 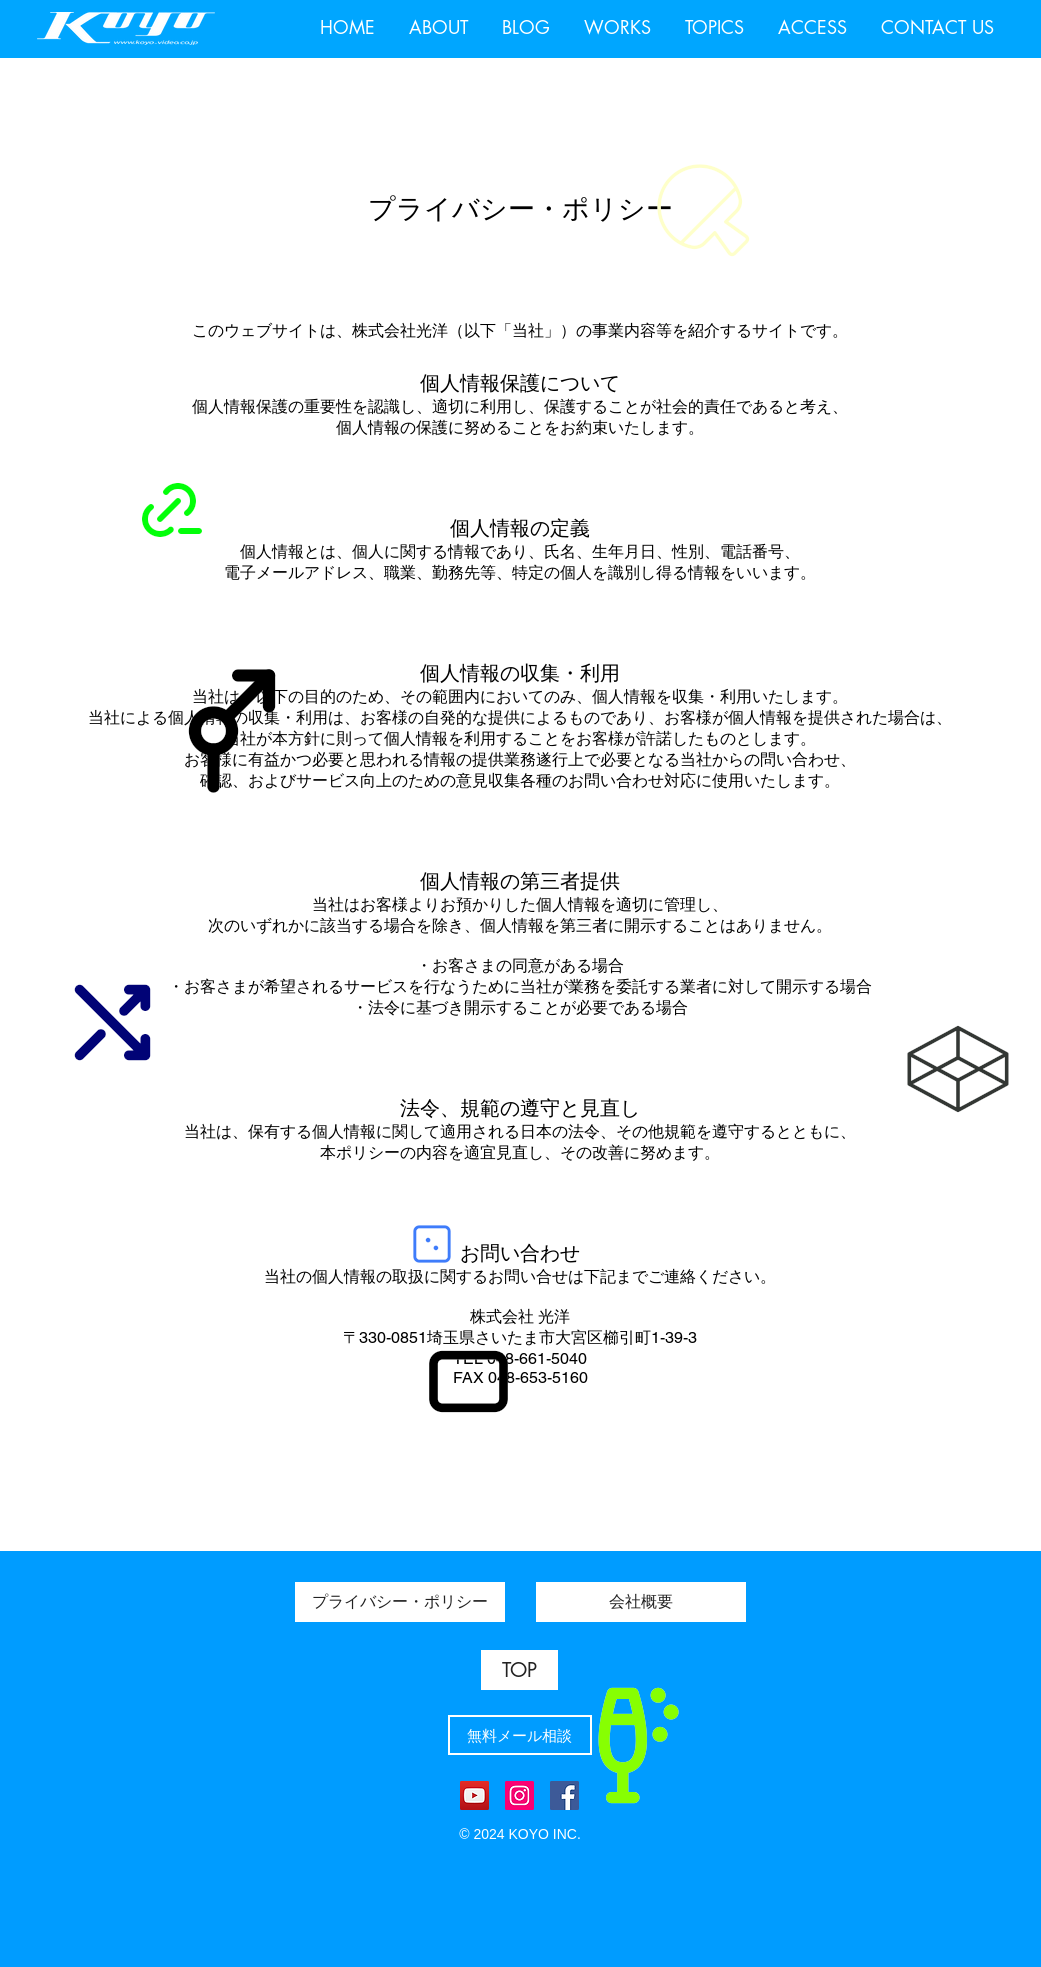 What do you see at coordinates (958, 1069) in the screenshot?
I see `open CodePen profile or project` at bounding box center [958, 1069].